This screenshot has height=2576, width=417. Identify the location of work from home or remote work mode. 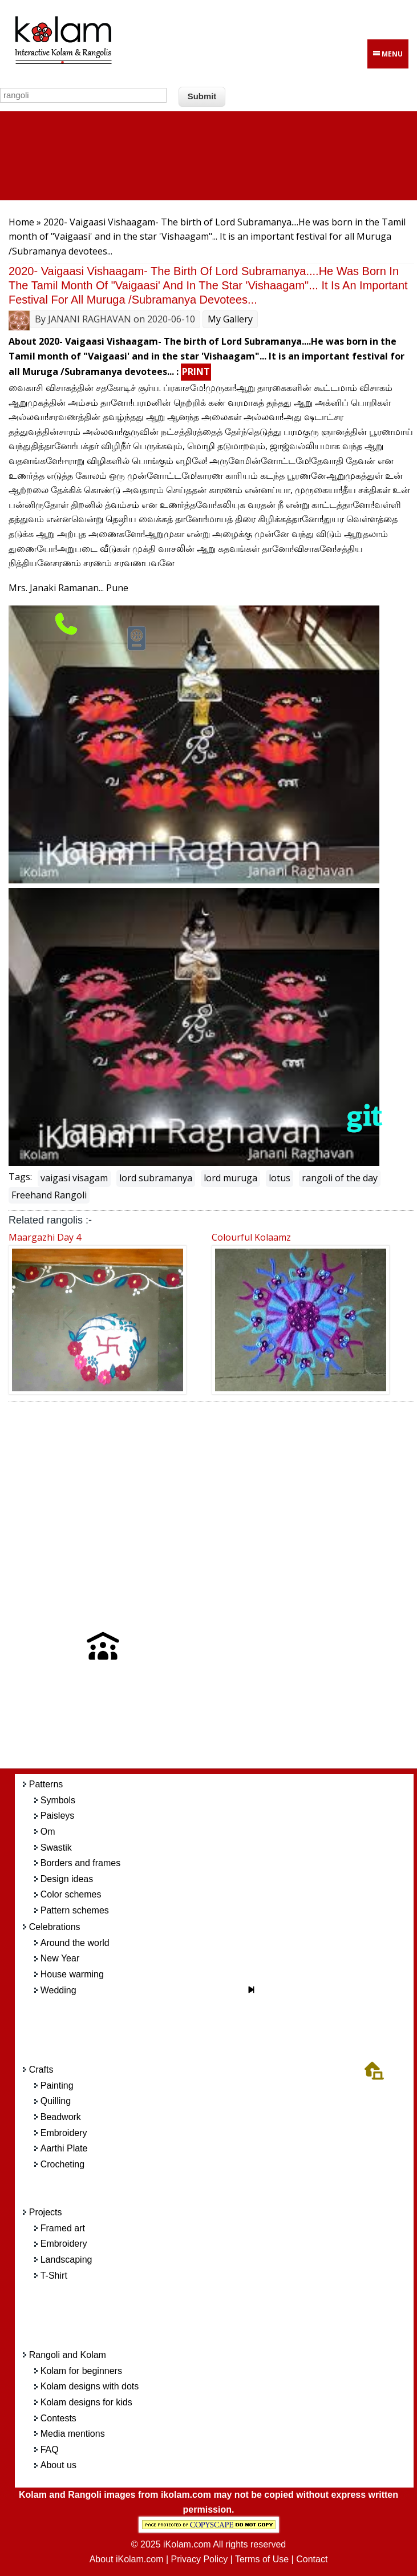
(374, 2070).